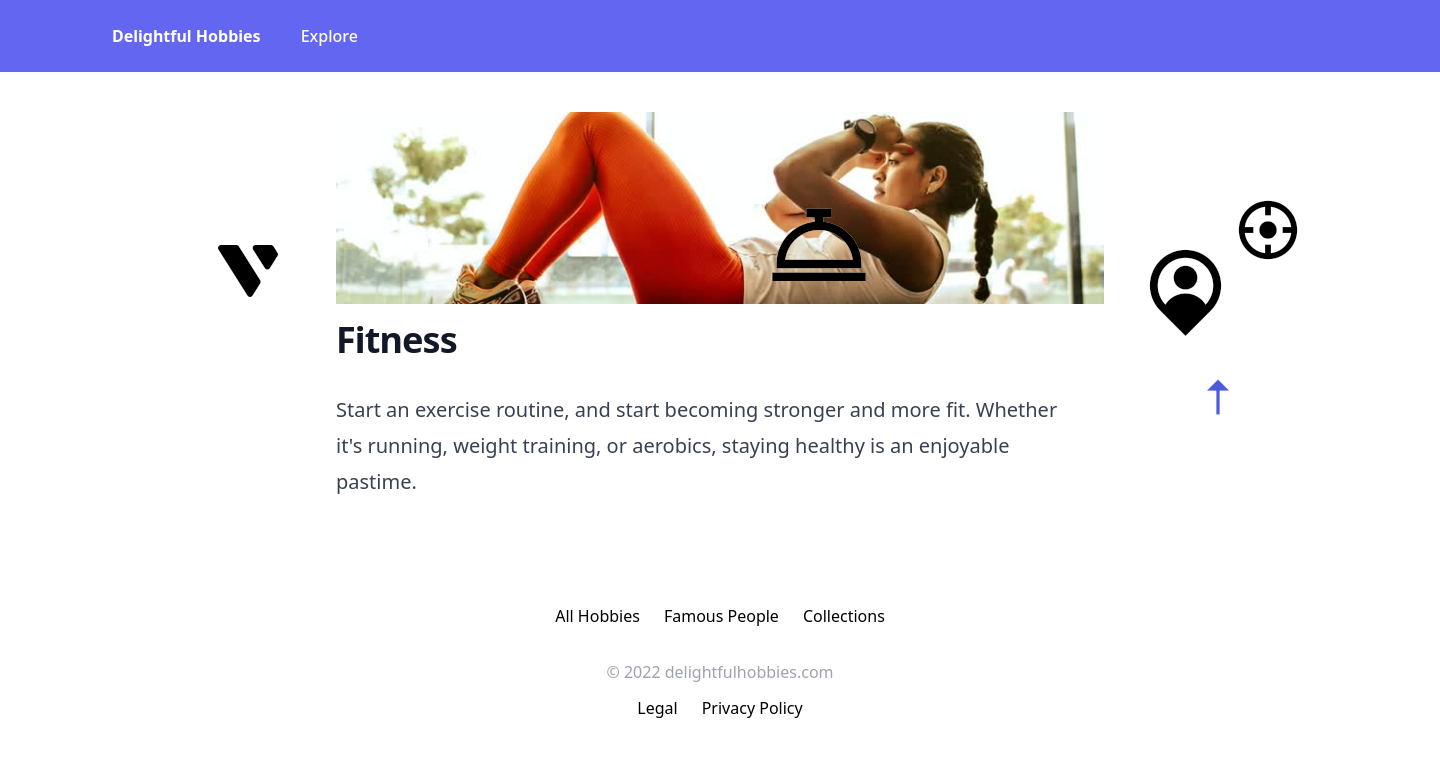 Image resolution: width=1440 pixels, height=768 pixels. What do you see at coordinates (1185, 289) in the screenshot?
I see `view a user's location on the map` at bounding box center [1185, 289].